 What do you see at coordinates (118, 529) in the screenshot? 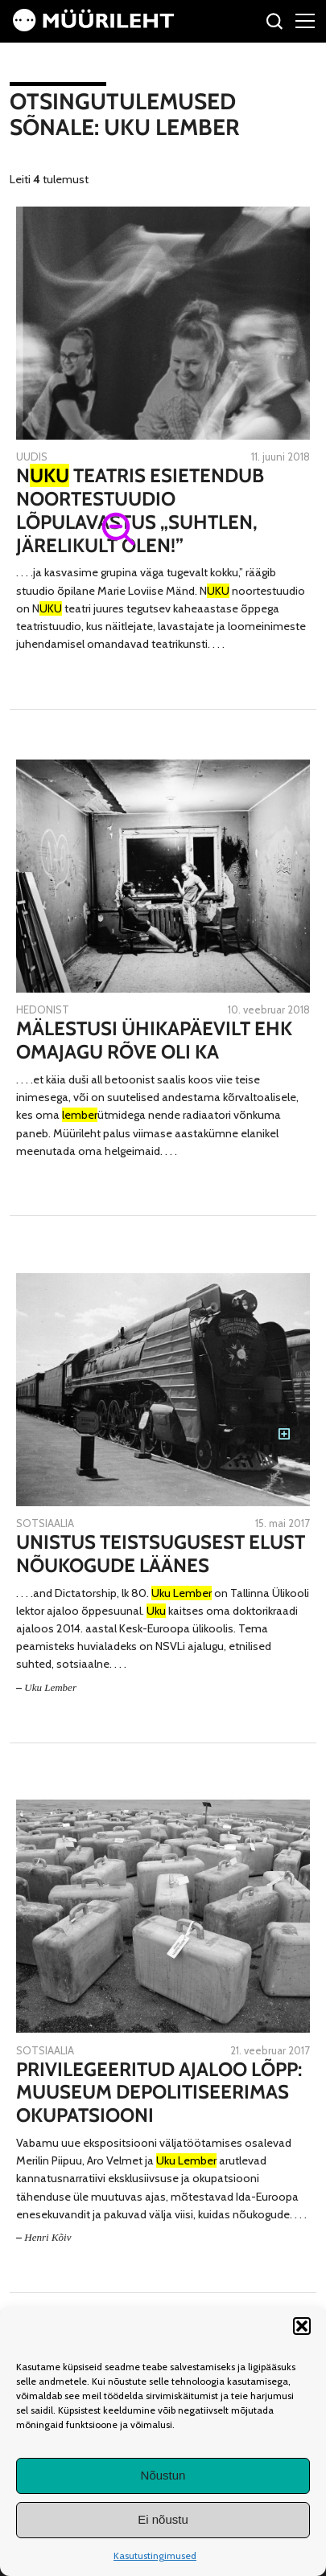
I see `zoom out` at bounding box center [118, 529].